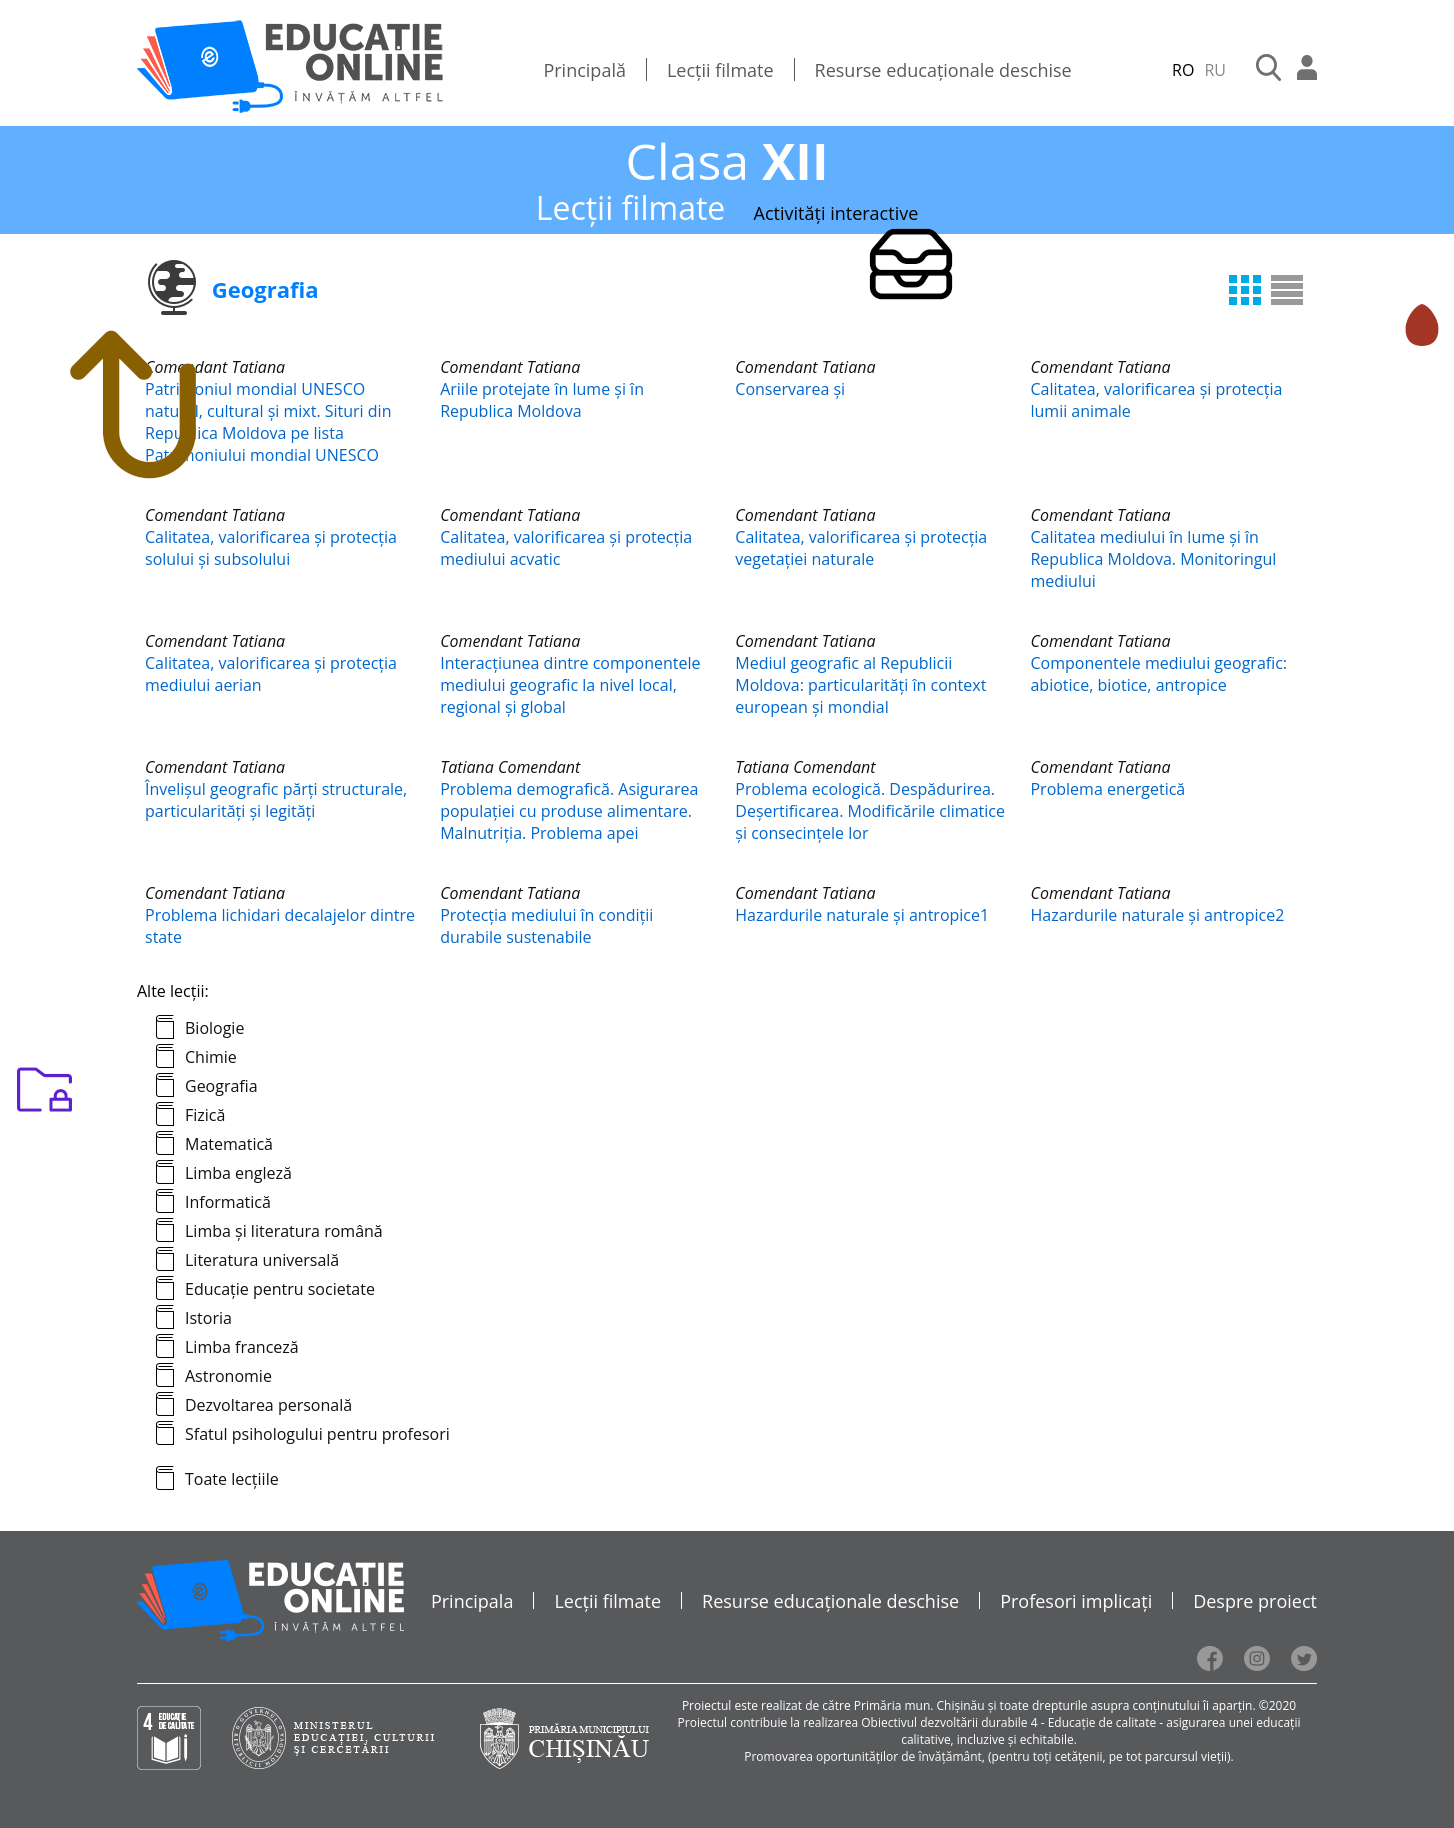  What do you see at coordinates (911, 264) in the screenshot?
I see `view all inboxes` at bounding box center [911, 264].